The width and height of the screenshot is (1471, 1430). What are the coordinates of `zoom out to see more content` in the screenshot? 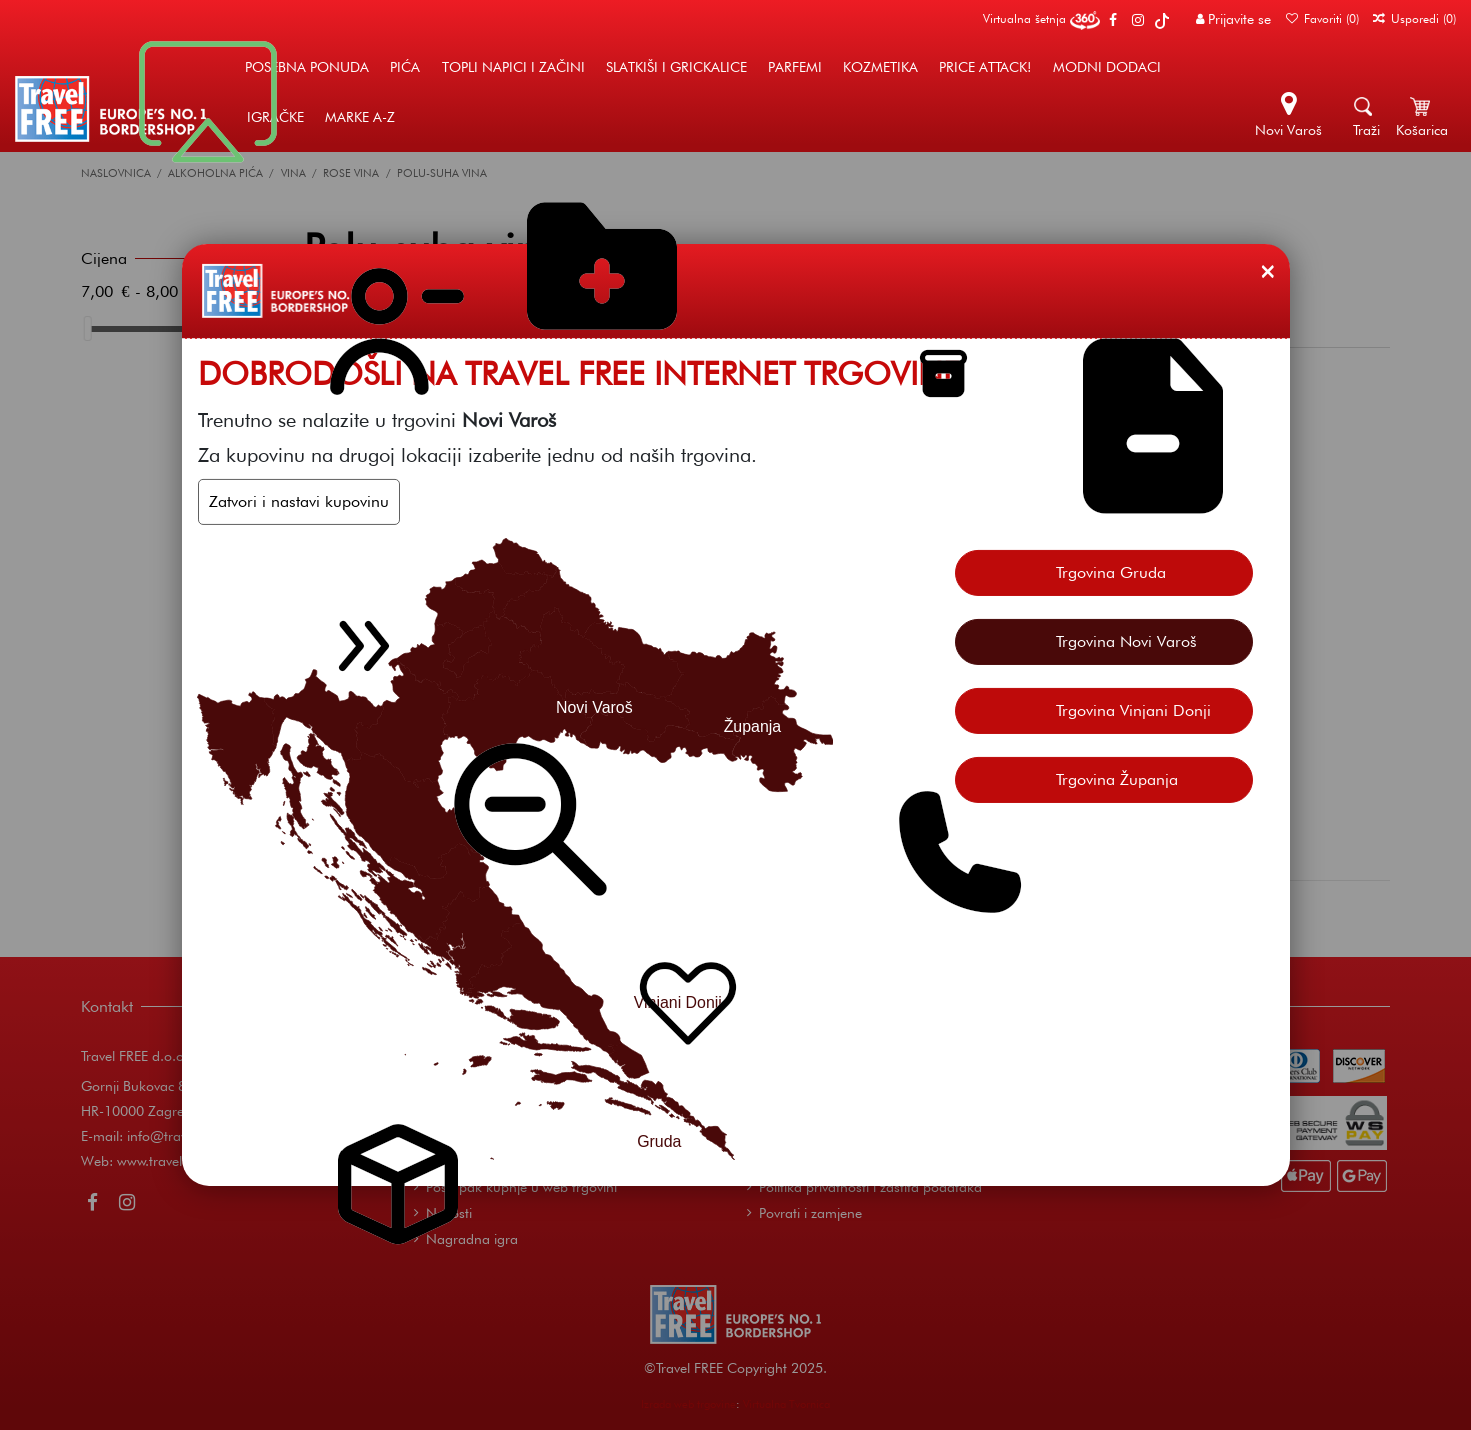 It's located at (530, 819).